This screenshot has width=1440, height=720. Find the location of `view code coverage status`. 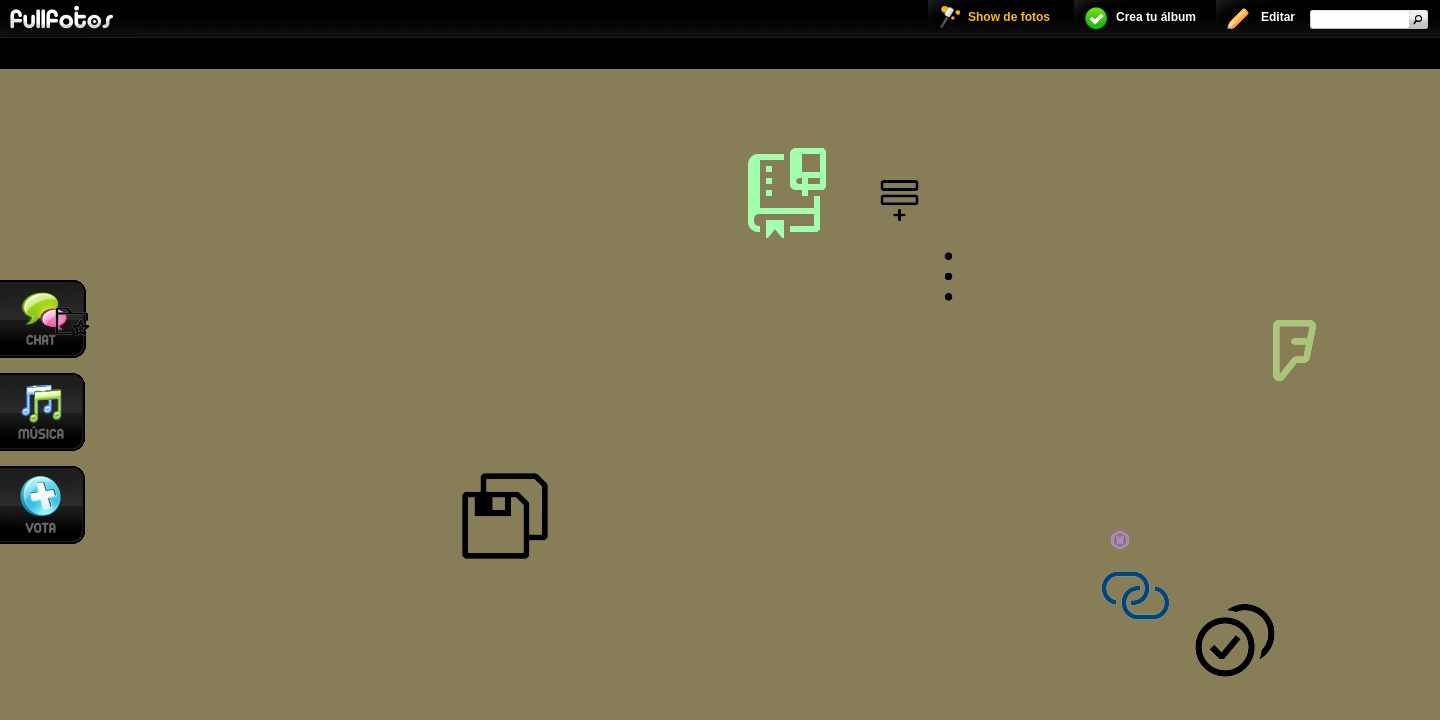

view code coverage status is located at coordinates (1235, 637).